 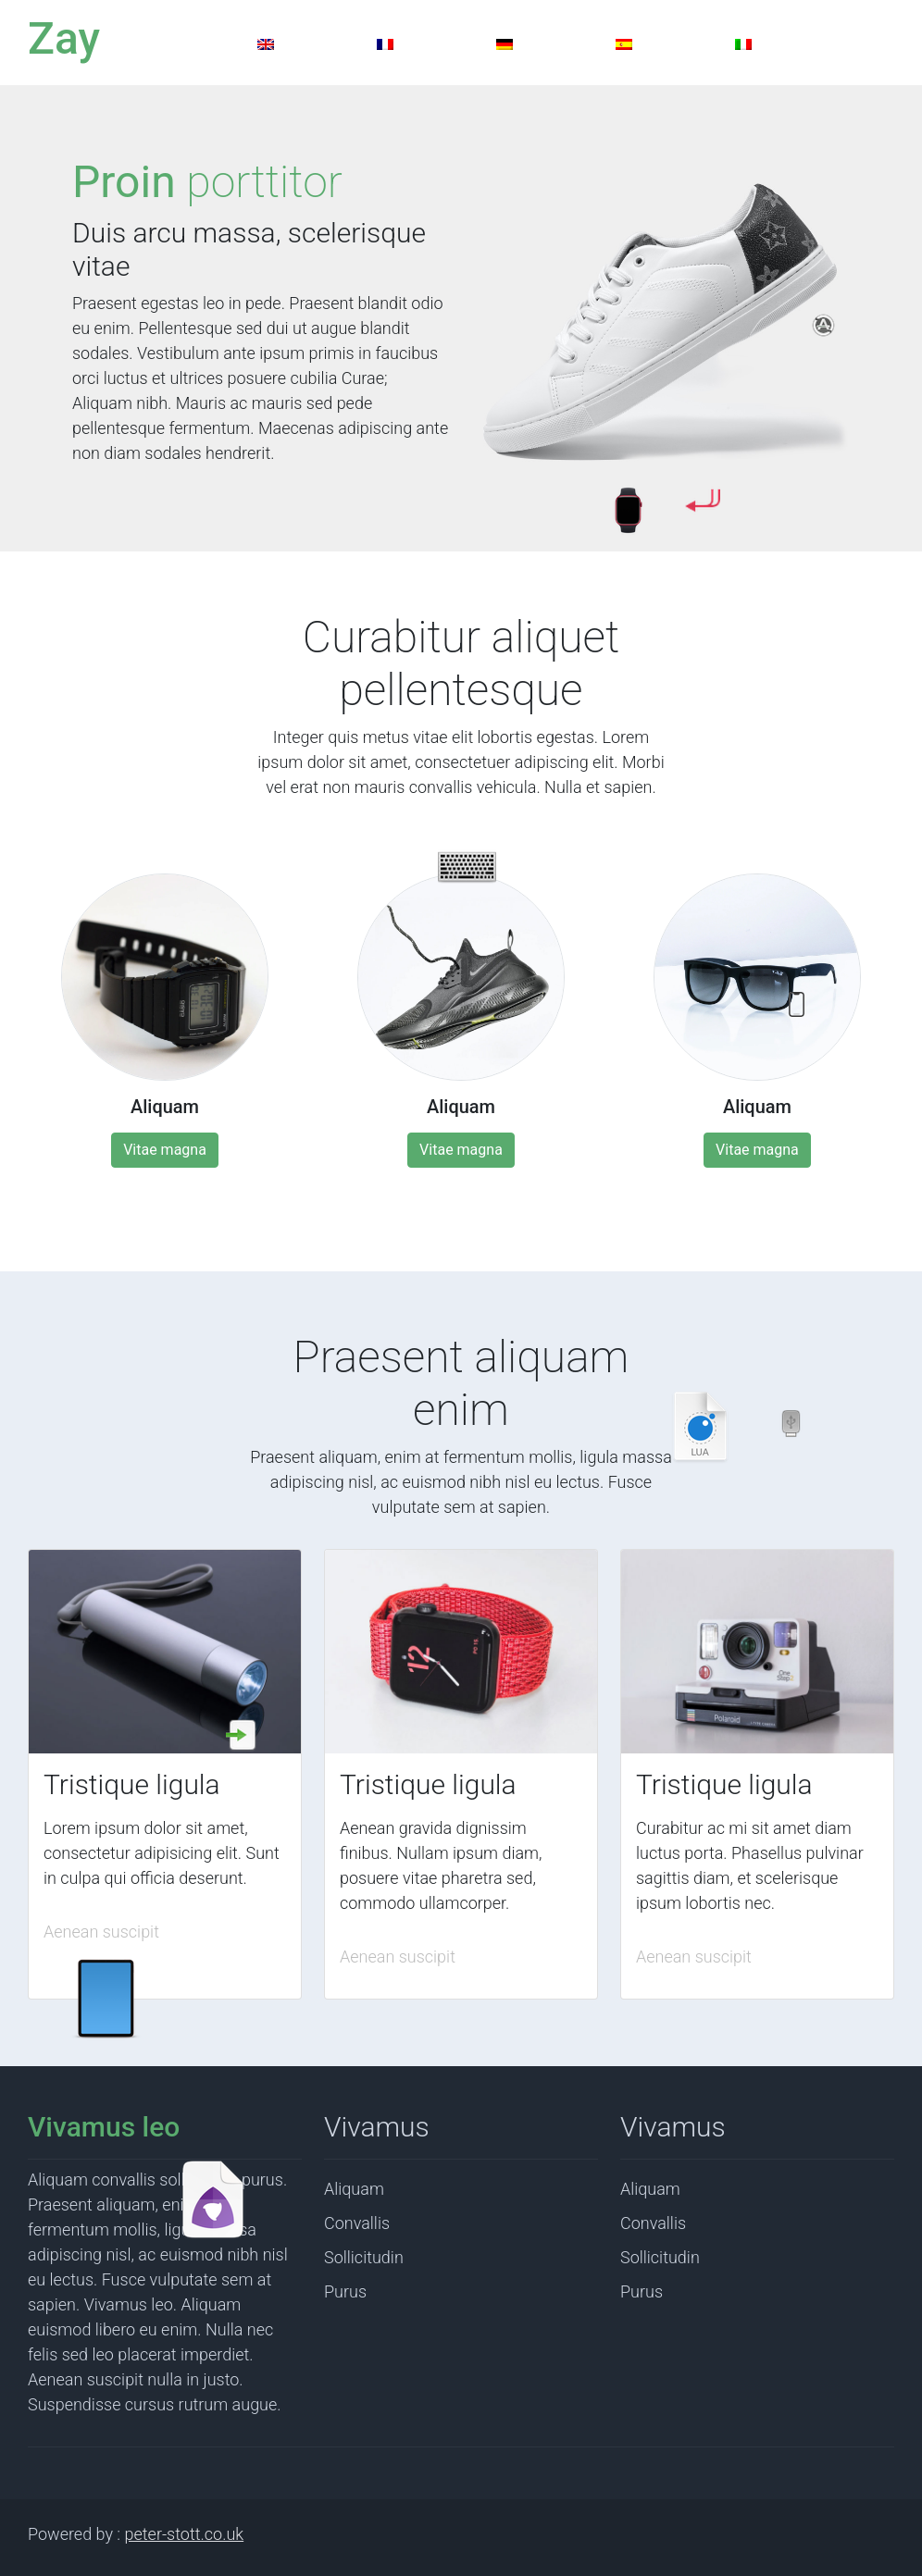 I want to click on meson build system configuration file, so click(x=213, y=2199).